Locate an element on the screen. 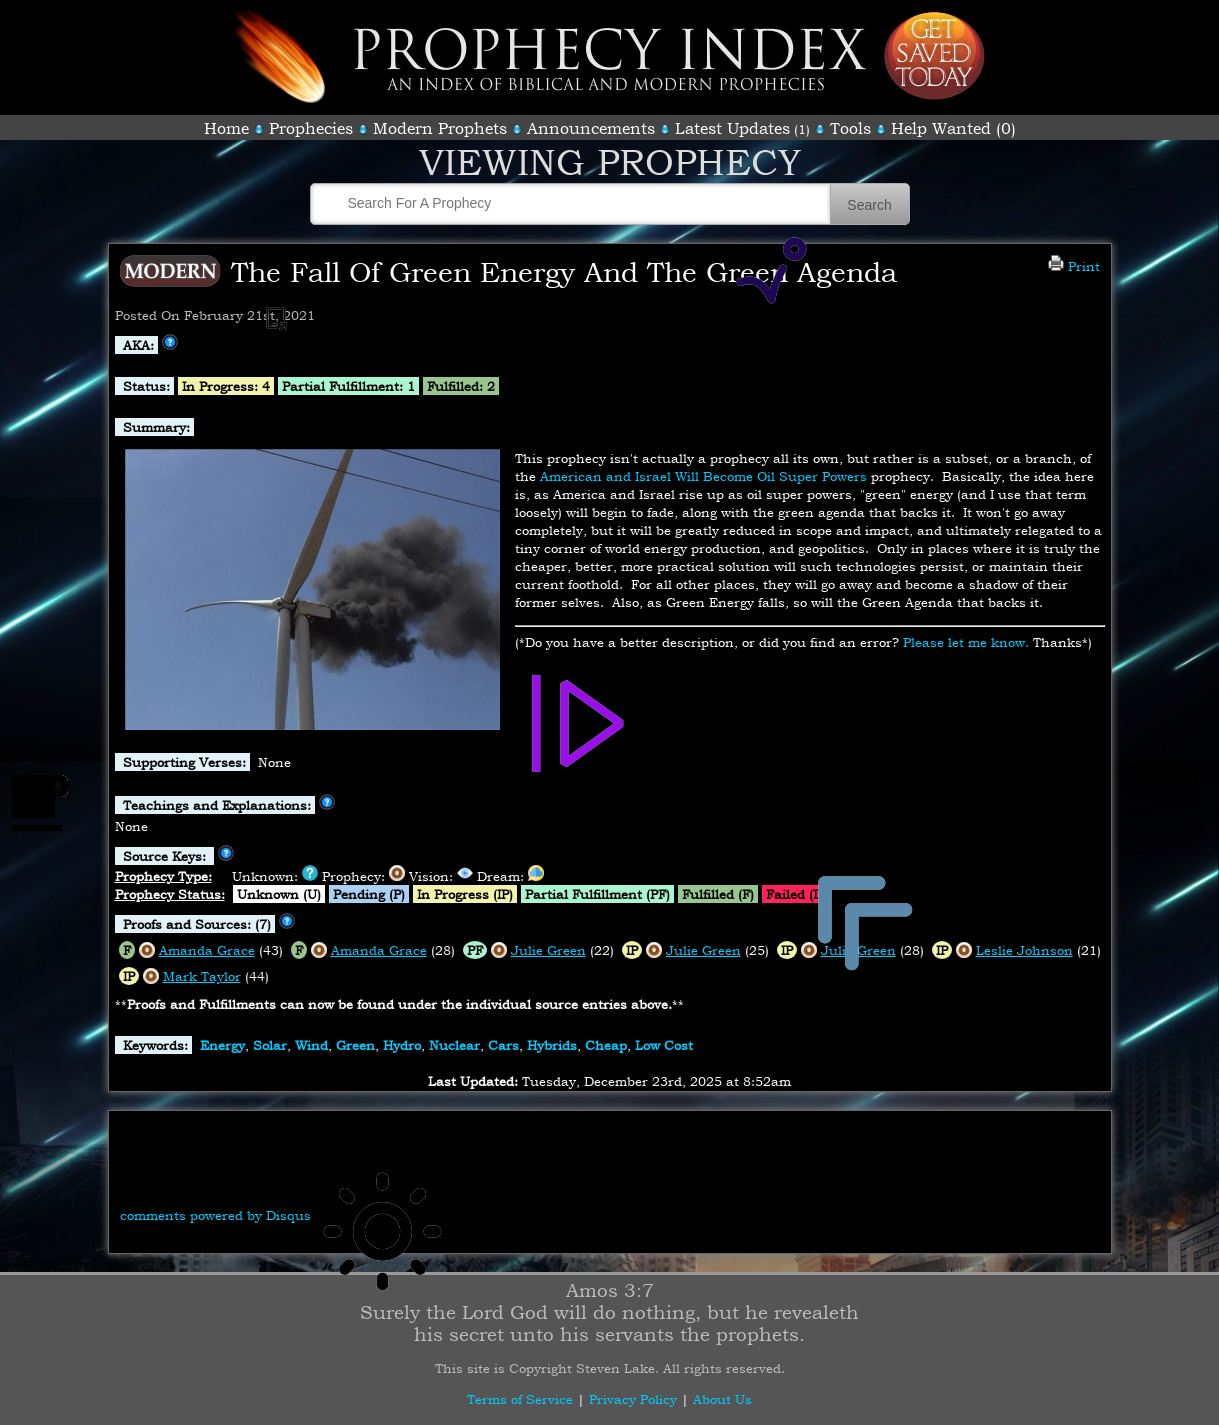  share content from iPad is located at coordinates (276, 318).